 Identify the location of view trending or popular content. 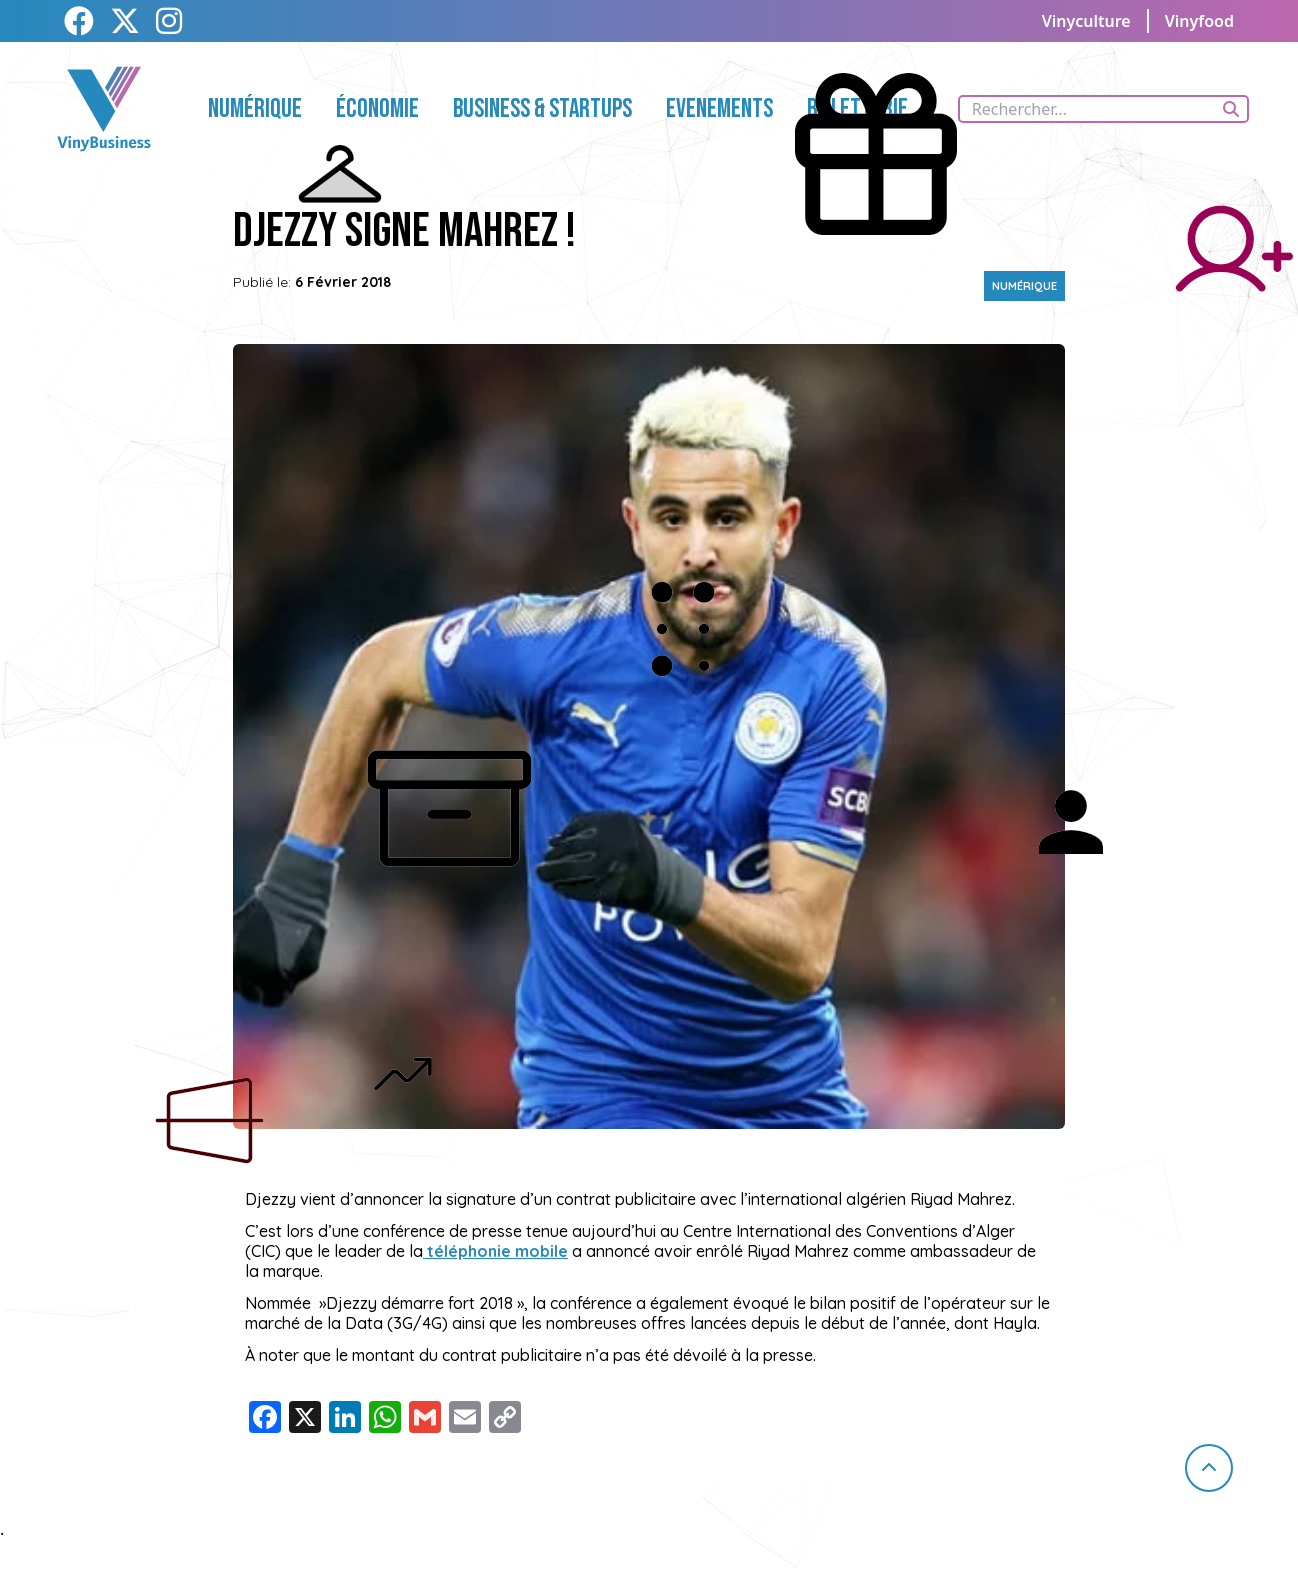
(403, 1074).